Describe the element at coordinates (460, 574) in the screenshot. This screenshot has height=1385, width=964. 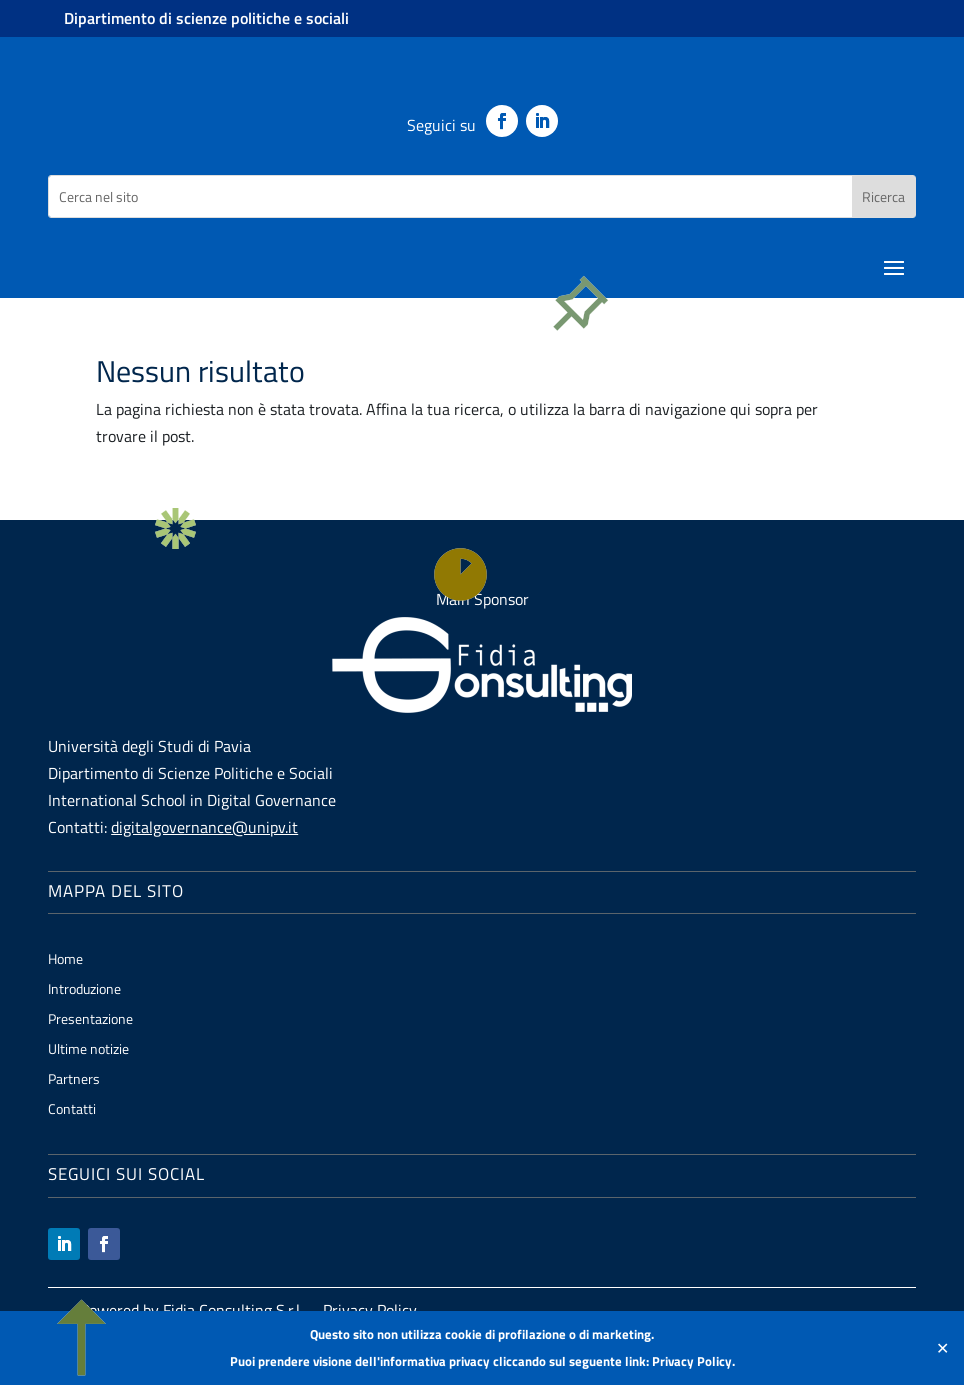
I see `indicates progress at early stage or first step` at that location.